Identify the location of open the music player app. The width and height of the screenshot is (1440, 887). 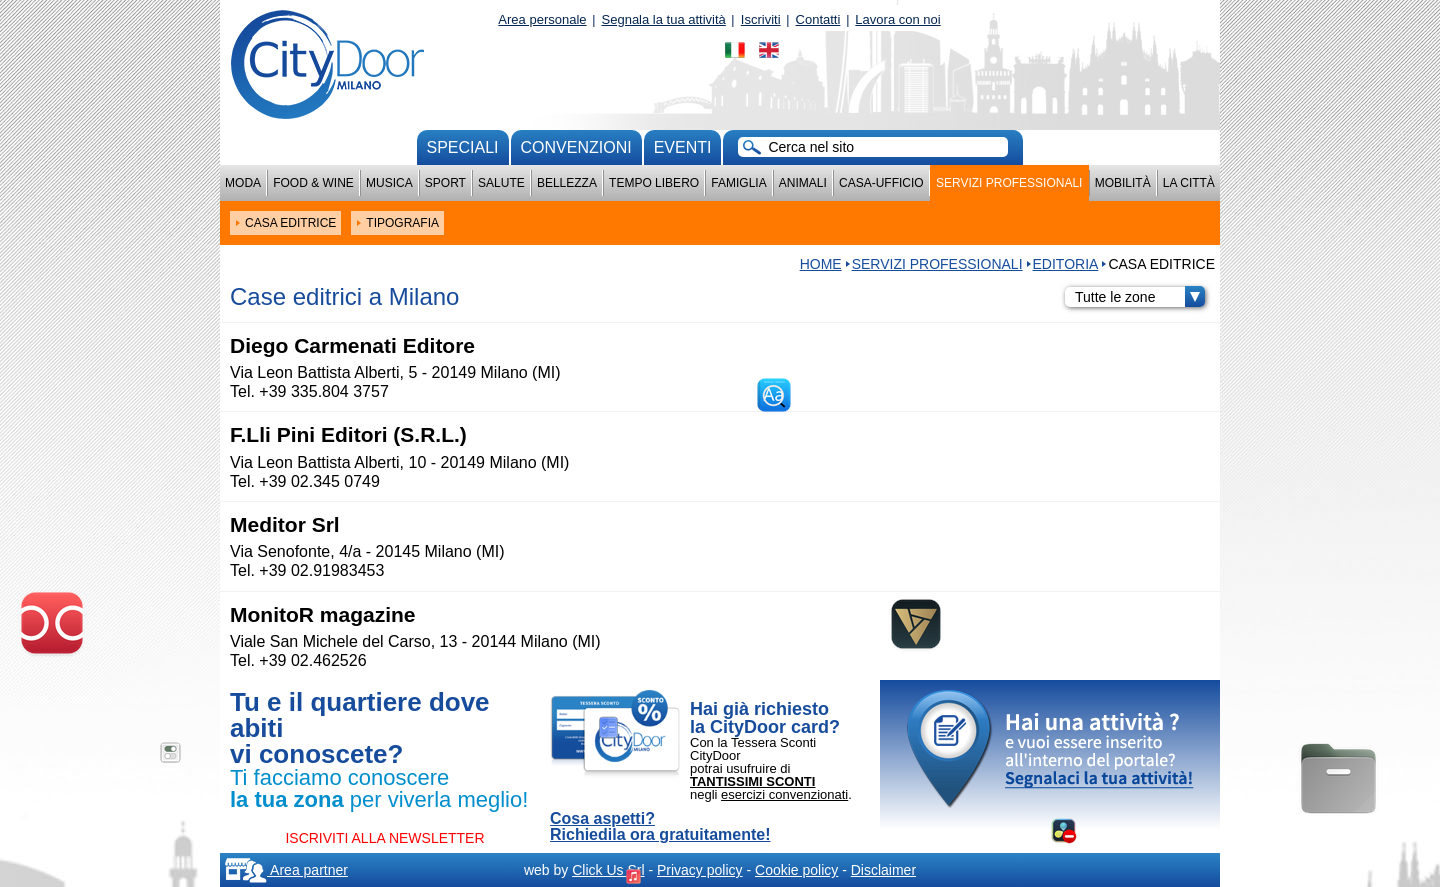
(633, 876).